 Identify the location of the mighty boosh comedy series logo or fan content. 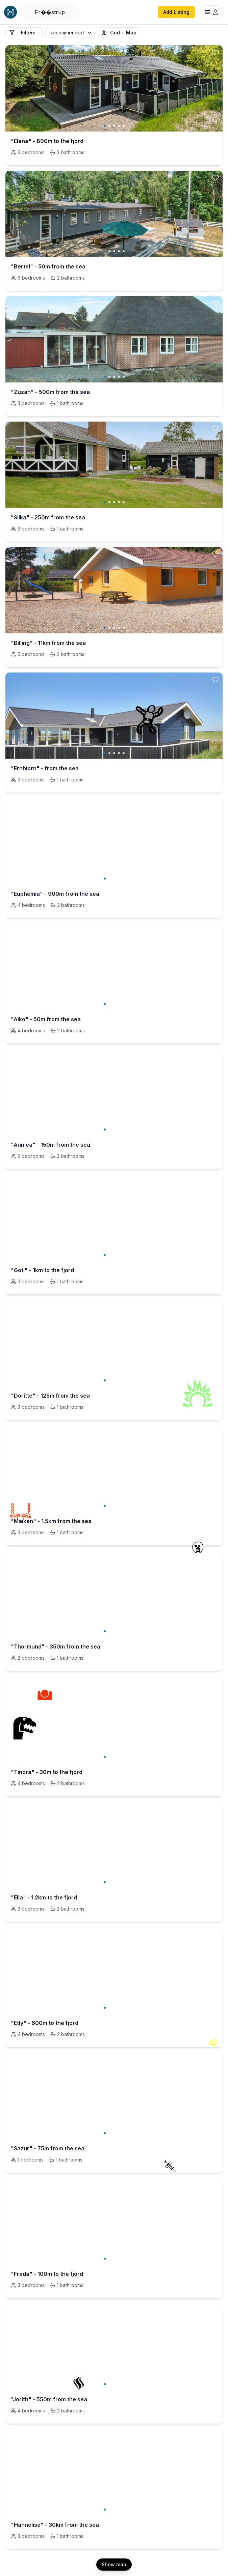
(198, 1547).